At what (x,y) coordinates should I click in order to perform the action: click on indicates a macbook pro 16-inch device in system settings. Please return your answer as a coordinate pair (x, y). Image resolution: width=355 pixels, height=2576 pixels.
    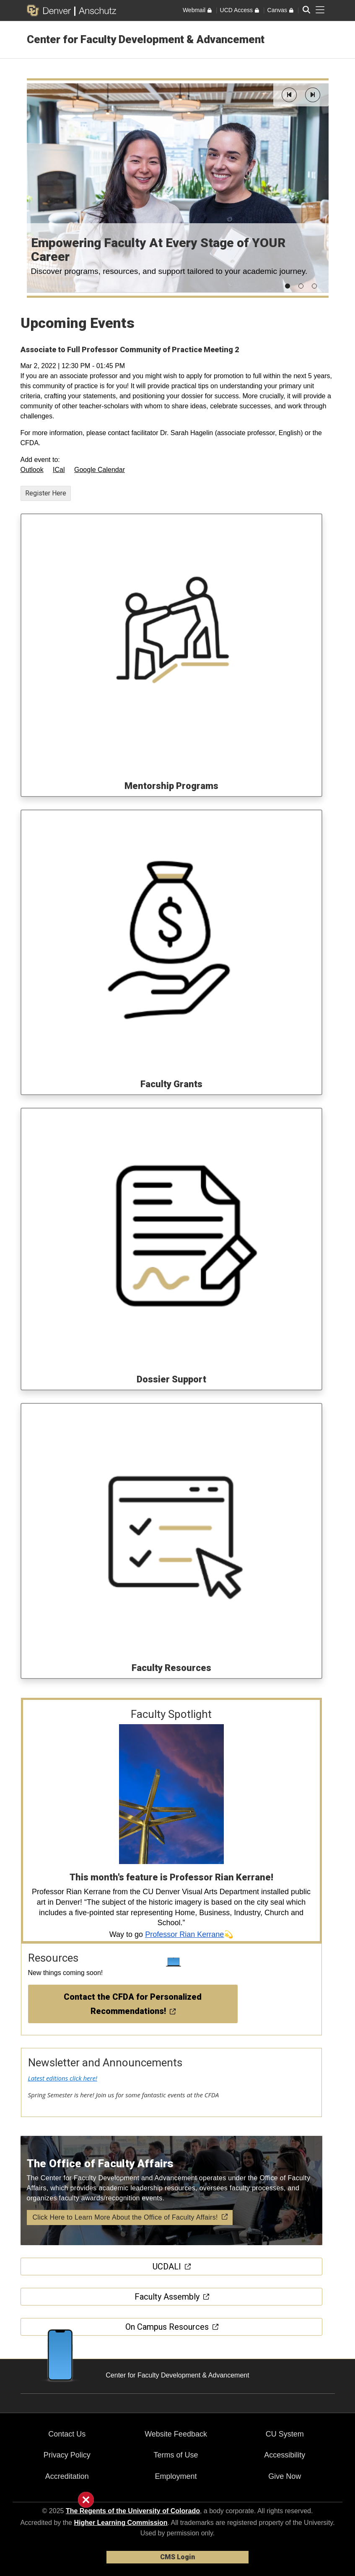
    Looking at the image, I should click on (174, 1962).